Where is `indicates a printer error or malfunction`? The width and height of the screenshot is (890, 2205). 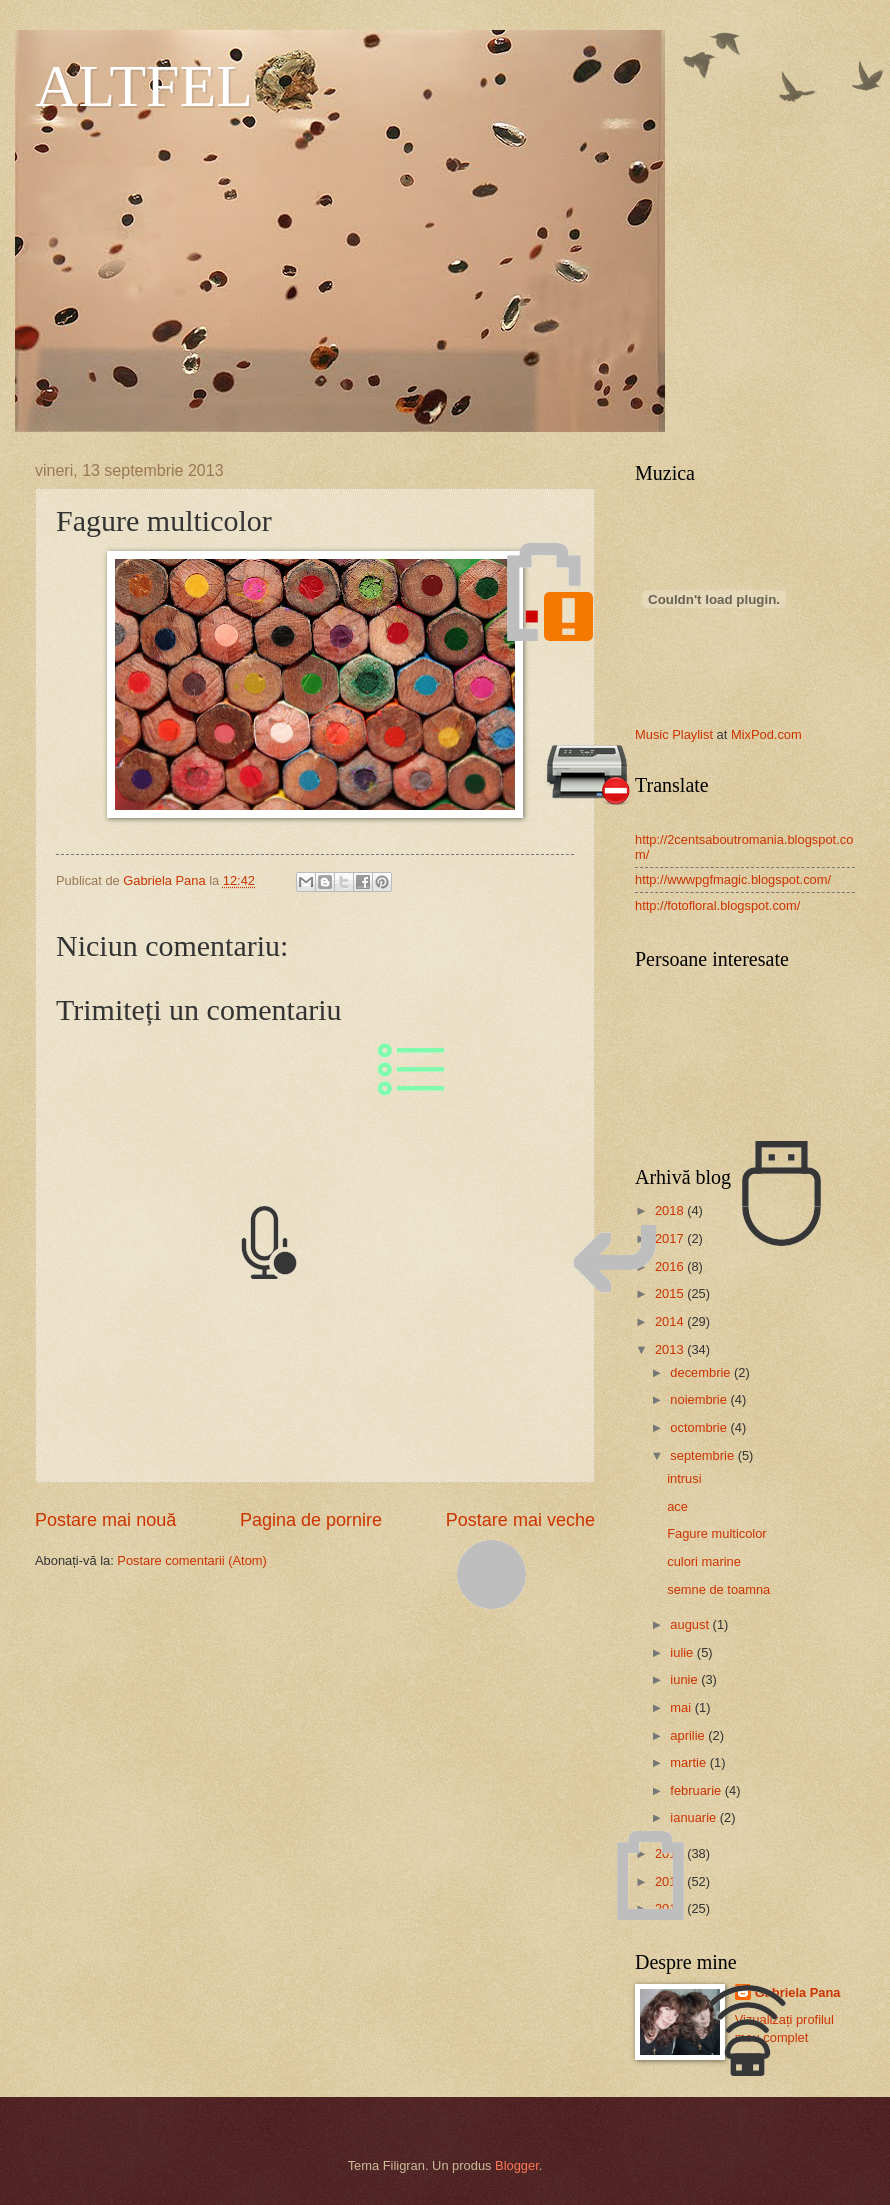 indicates a printer error or malfunction is located at coordinates (587, 770).